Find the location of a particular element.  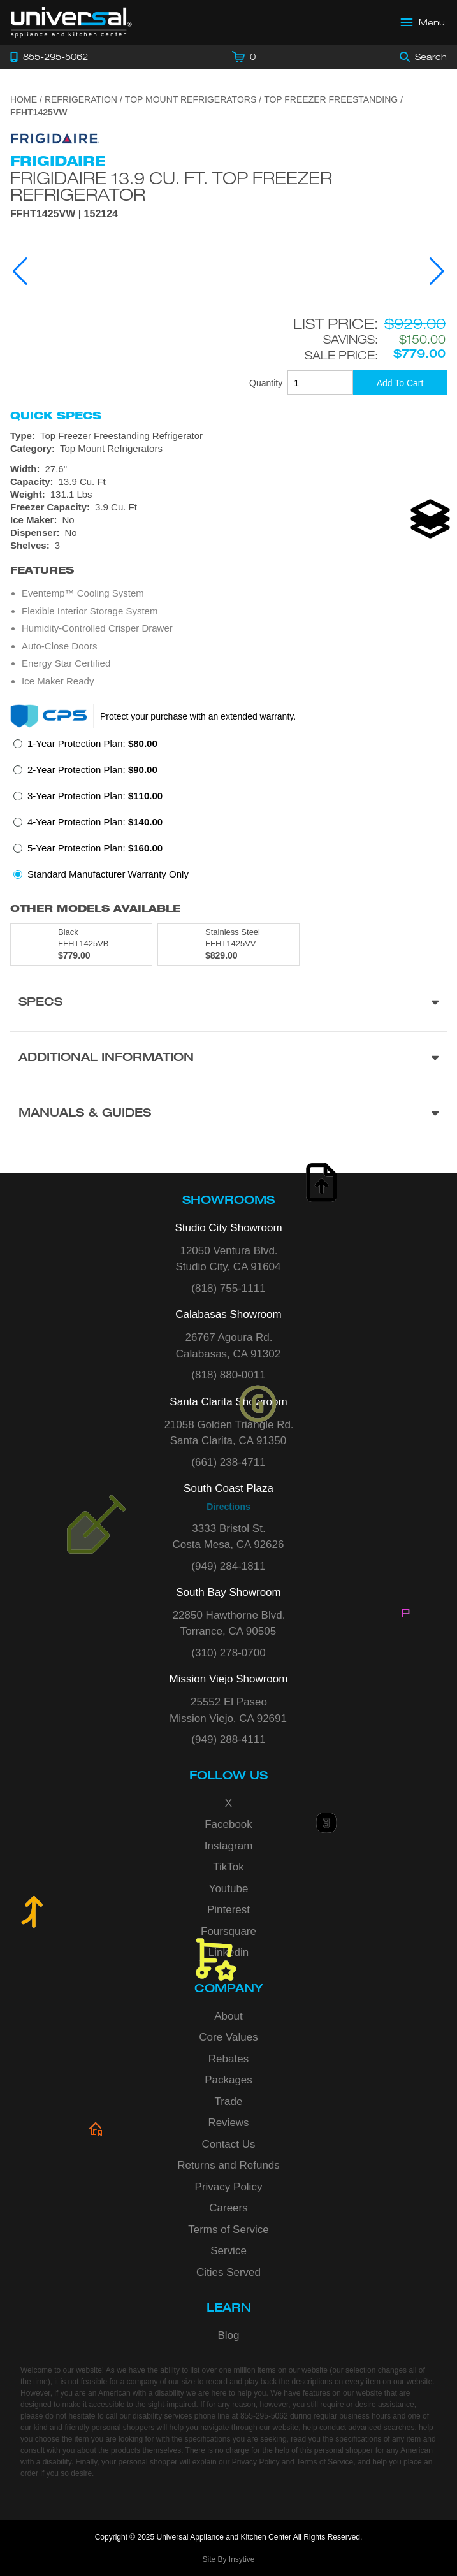

flag an item for review is located at coordinates (405, 1612).